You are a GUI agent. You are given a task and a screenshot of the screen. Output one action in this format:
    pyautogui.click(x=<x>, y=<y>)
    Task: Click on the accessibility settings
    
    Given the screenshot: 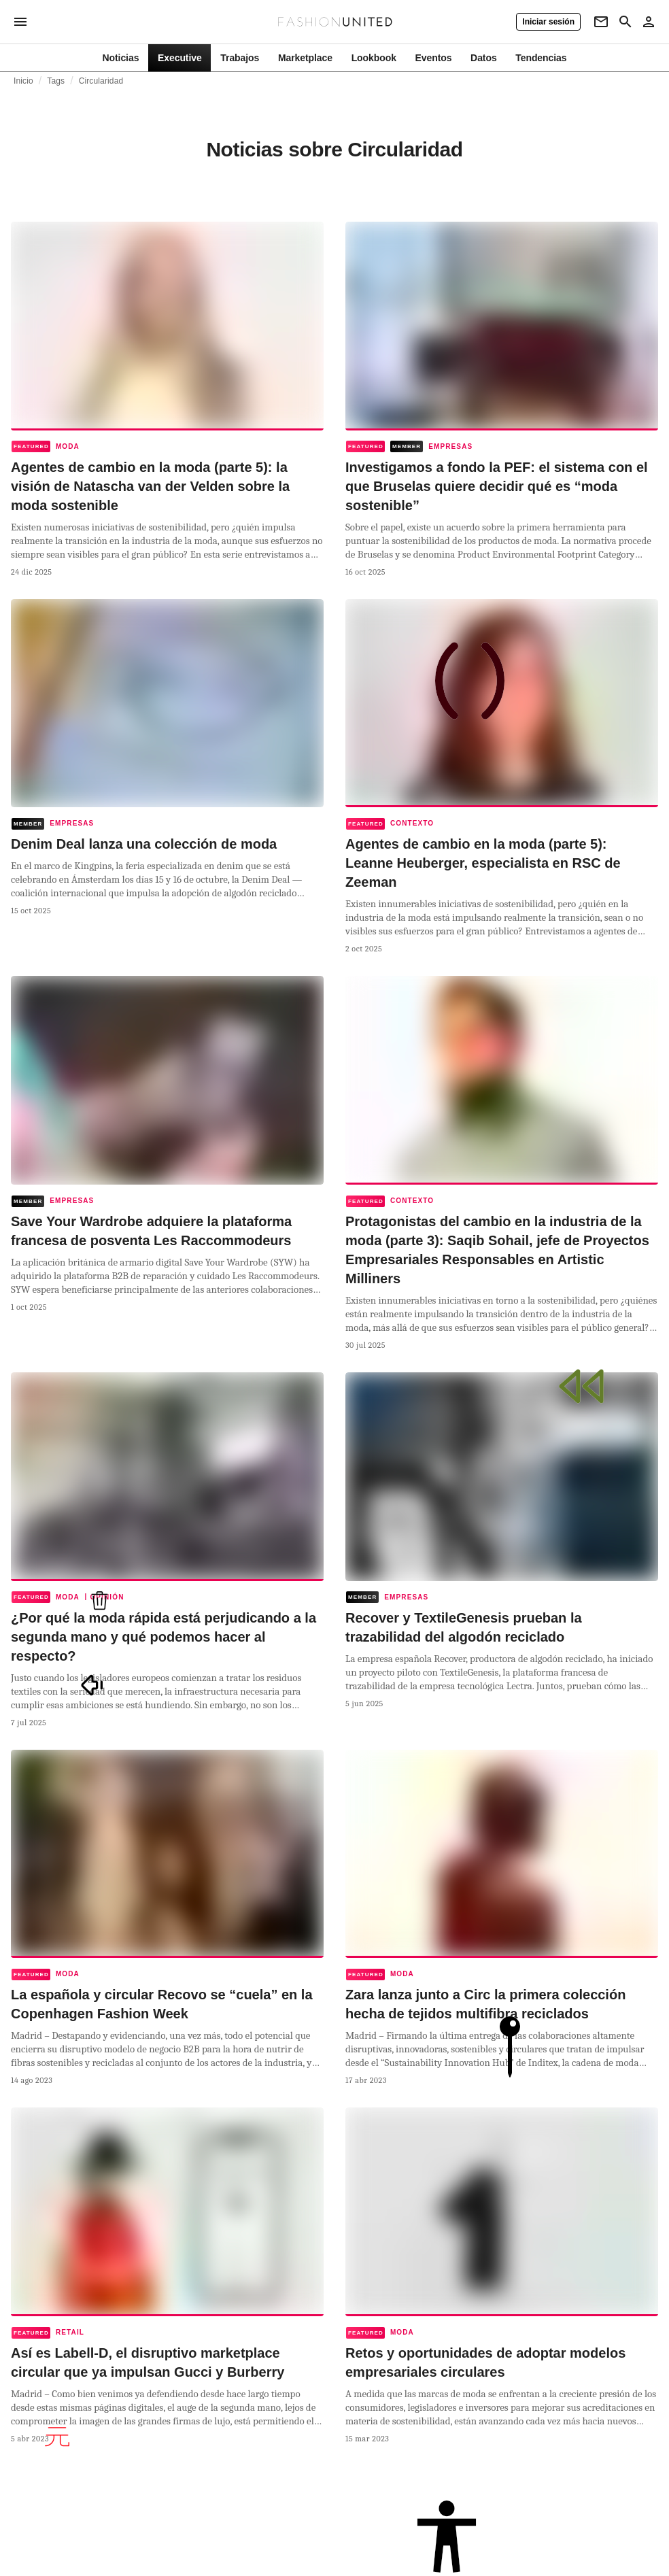 What is the action you would take?
    pyautogui.click(x=447, y=2537)
    